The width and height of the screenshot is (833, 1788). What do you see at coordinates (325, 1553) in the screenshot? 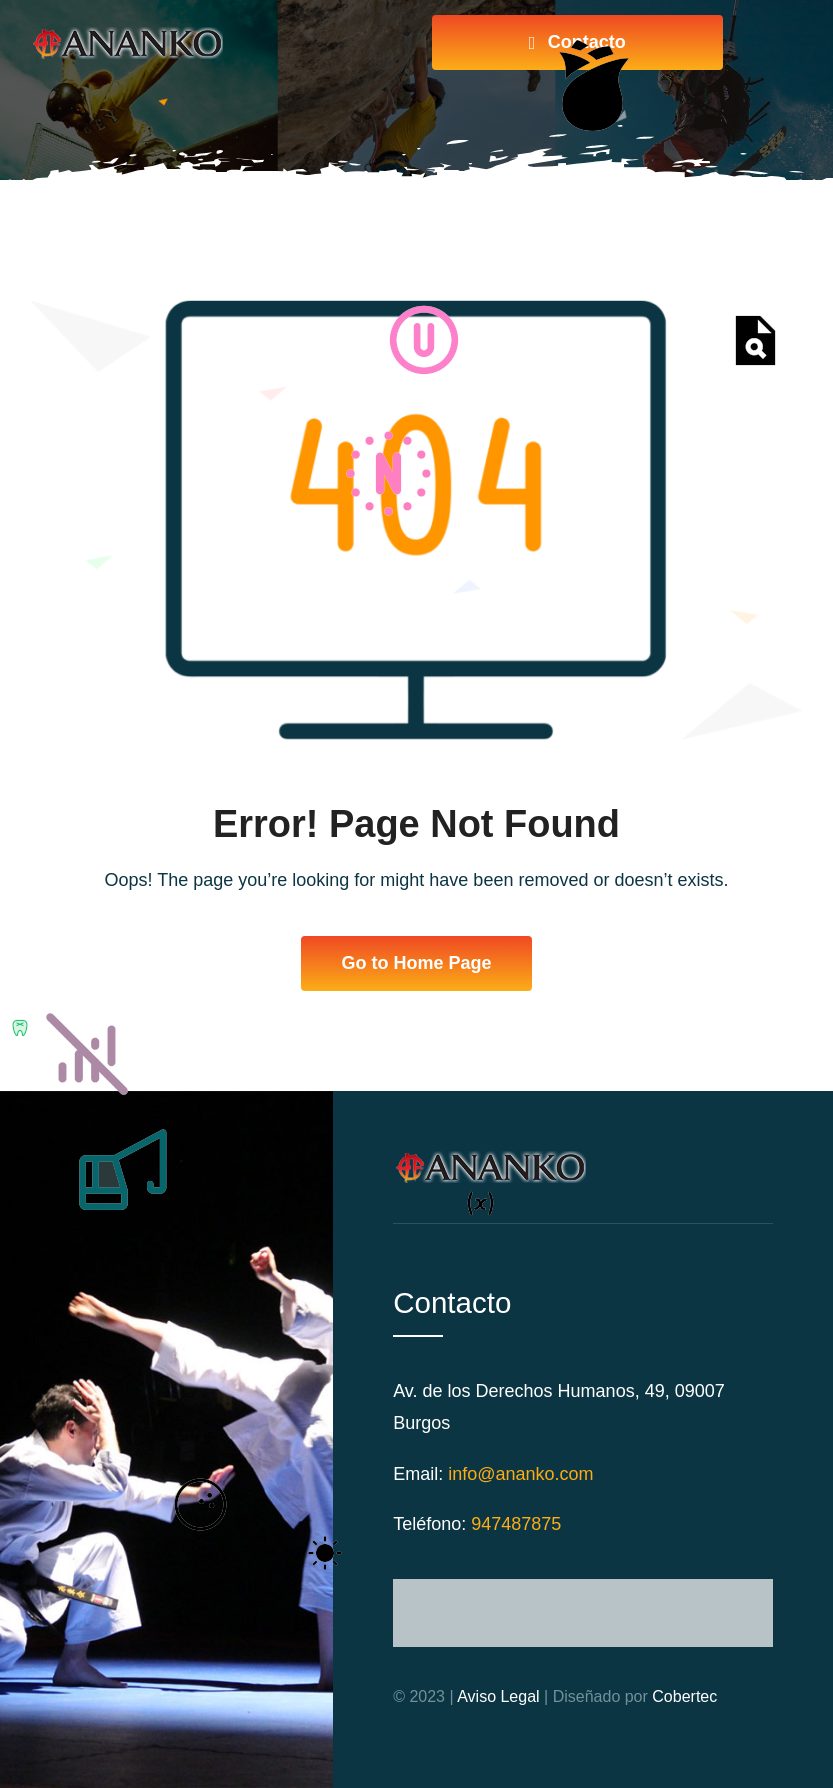
I see `switch to light mode` at bounding box center [325, 1553].